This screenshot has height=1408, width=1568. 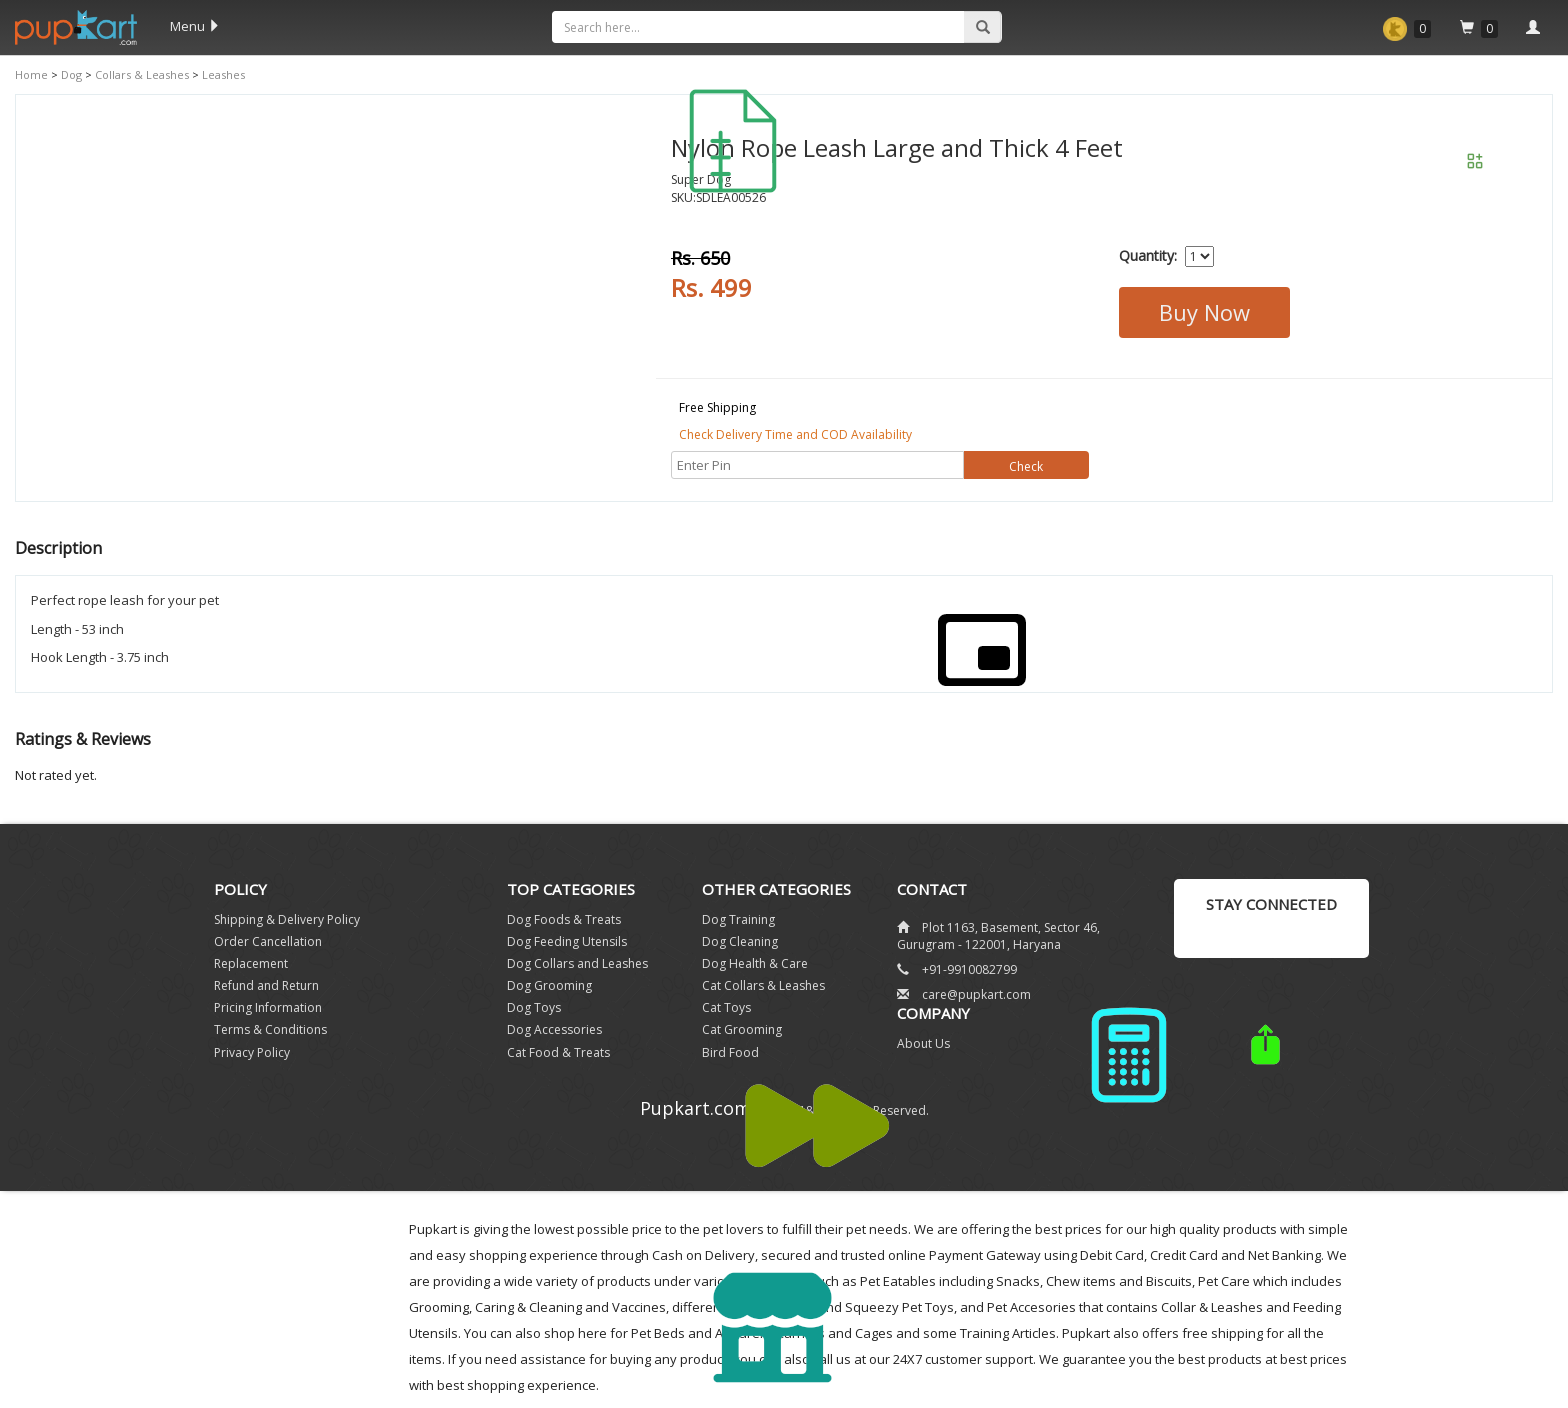 I want to click on access compressed or archived files, so click(x=733, y=141).